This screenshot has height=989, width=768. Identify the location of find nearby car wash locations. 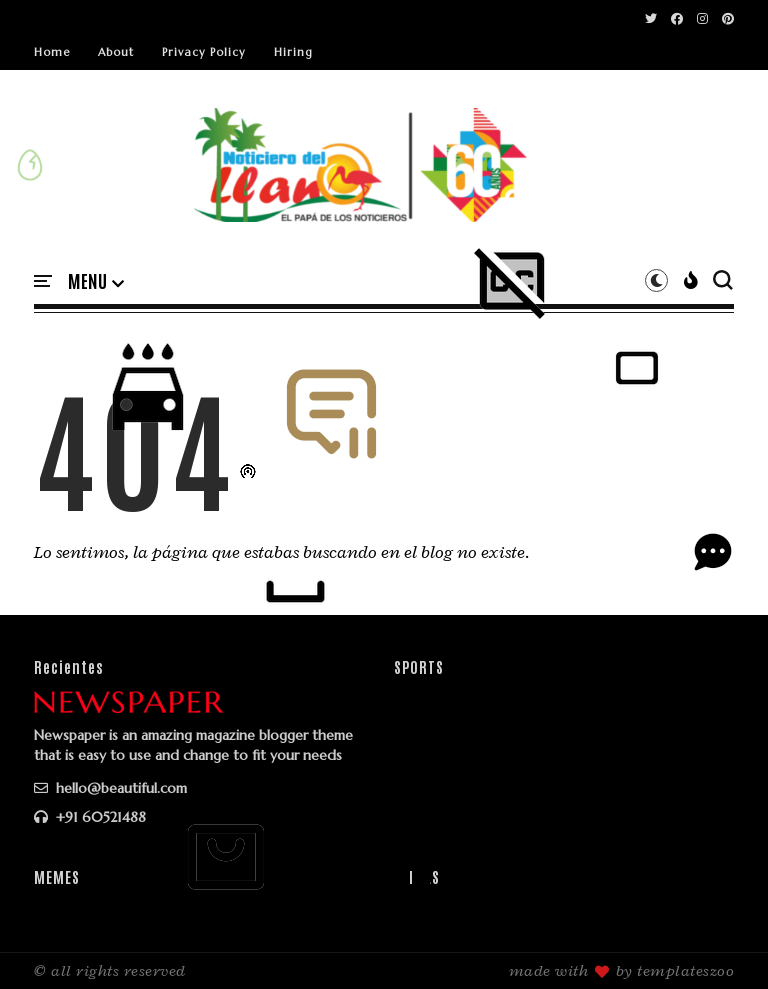
(148, 387).